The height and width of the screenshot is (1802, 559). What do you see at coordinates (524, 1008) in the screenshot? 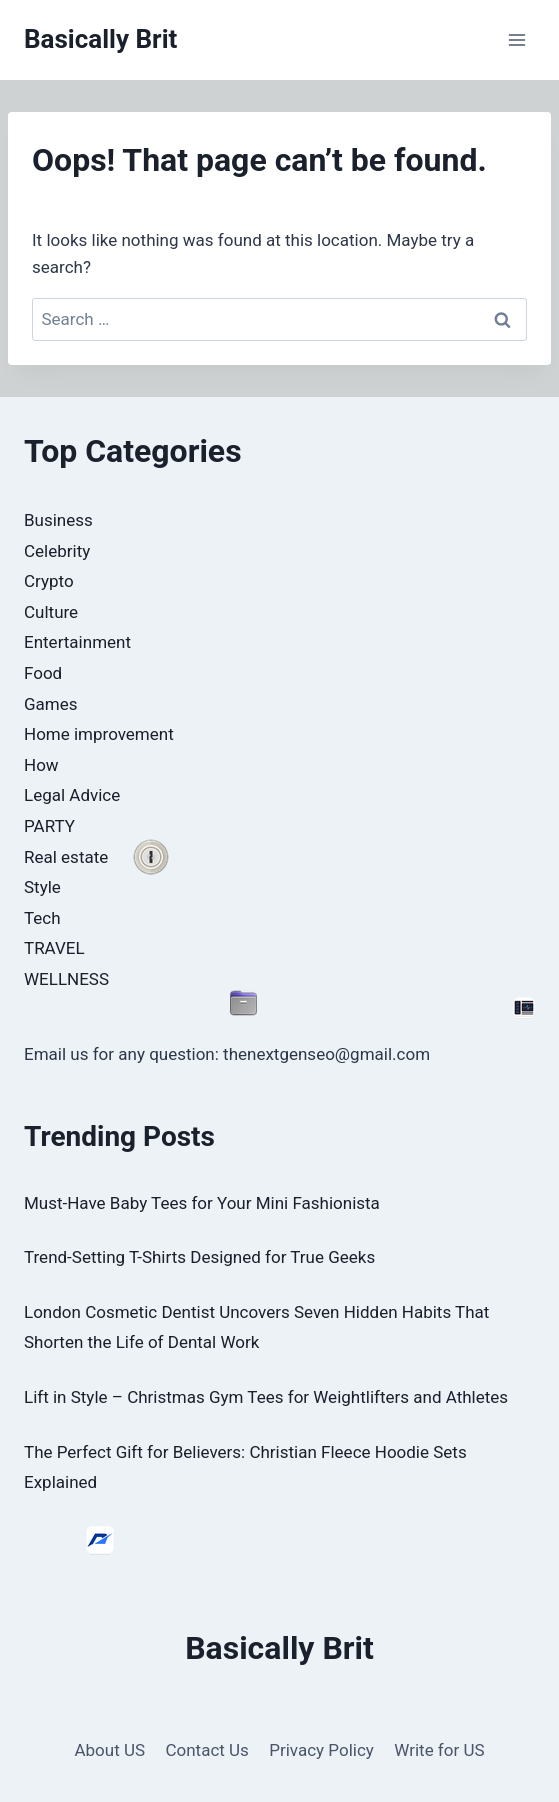
I see `open mission center system monitor` at bounding box center [524, 1008].